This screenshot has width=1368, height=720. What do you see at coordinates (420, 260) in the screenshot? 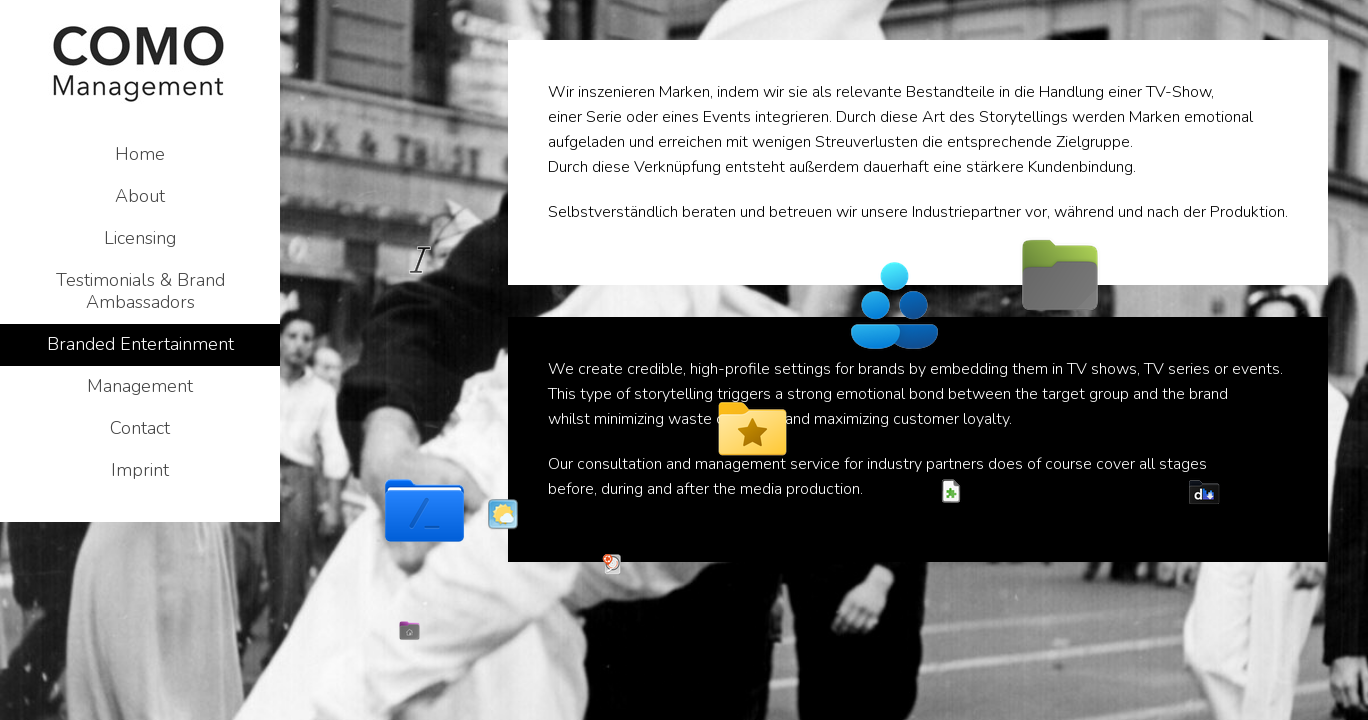
I see `apply italic formatting to selected text` at bounding box center [420, 260].